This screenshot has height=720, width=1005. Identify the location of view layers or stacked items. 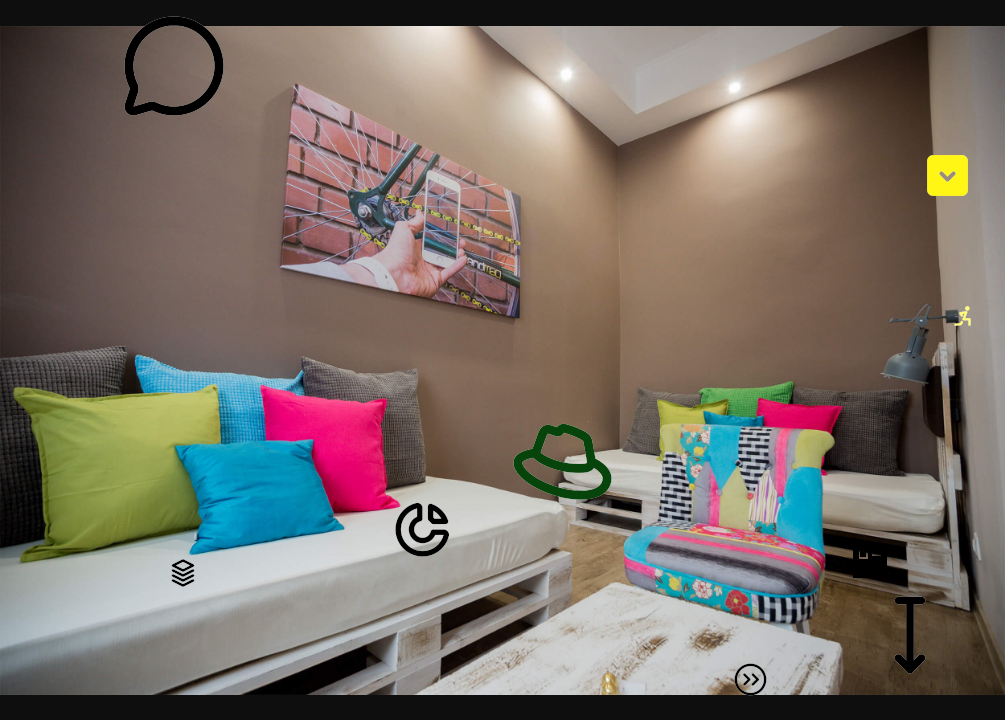
(183, 573).